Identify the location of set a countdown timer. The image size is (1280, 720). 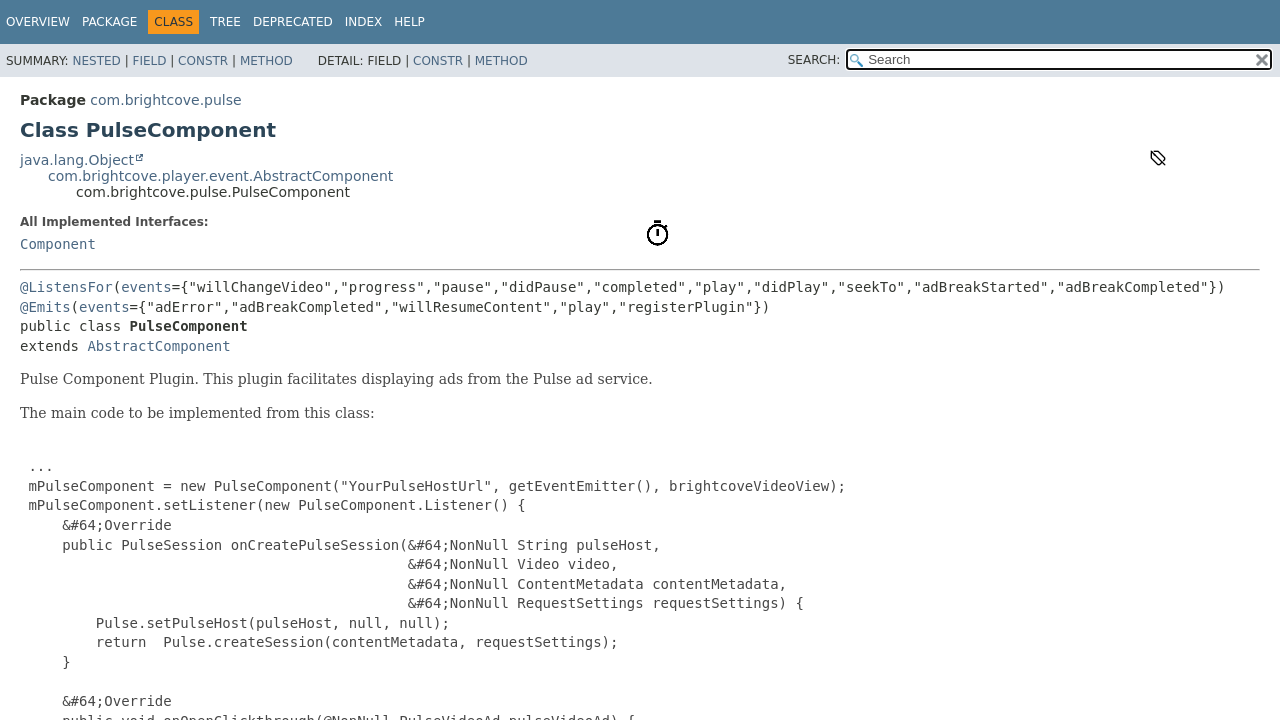
(657, 233).